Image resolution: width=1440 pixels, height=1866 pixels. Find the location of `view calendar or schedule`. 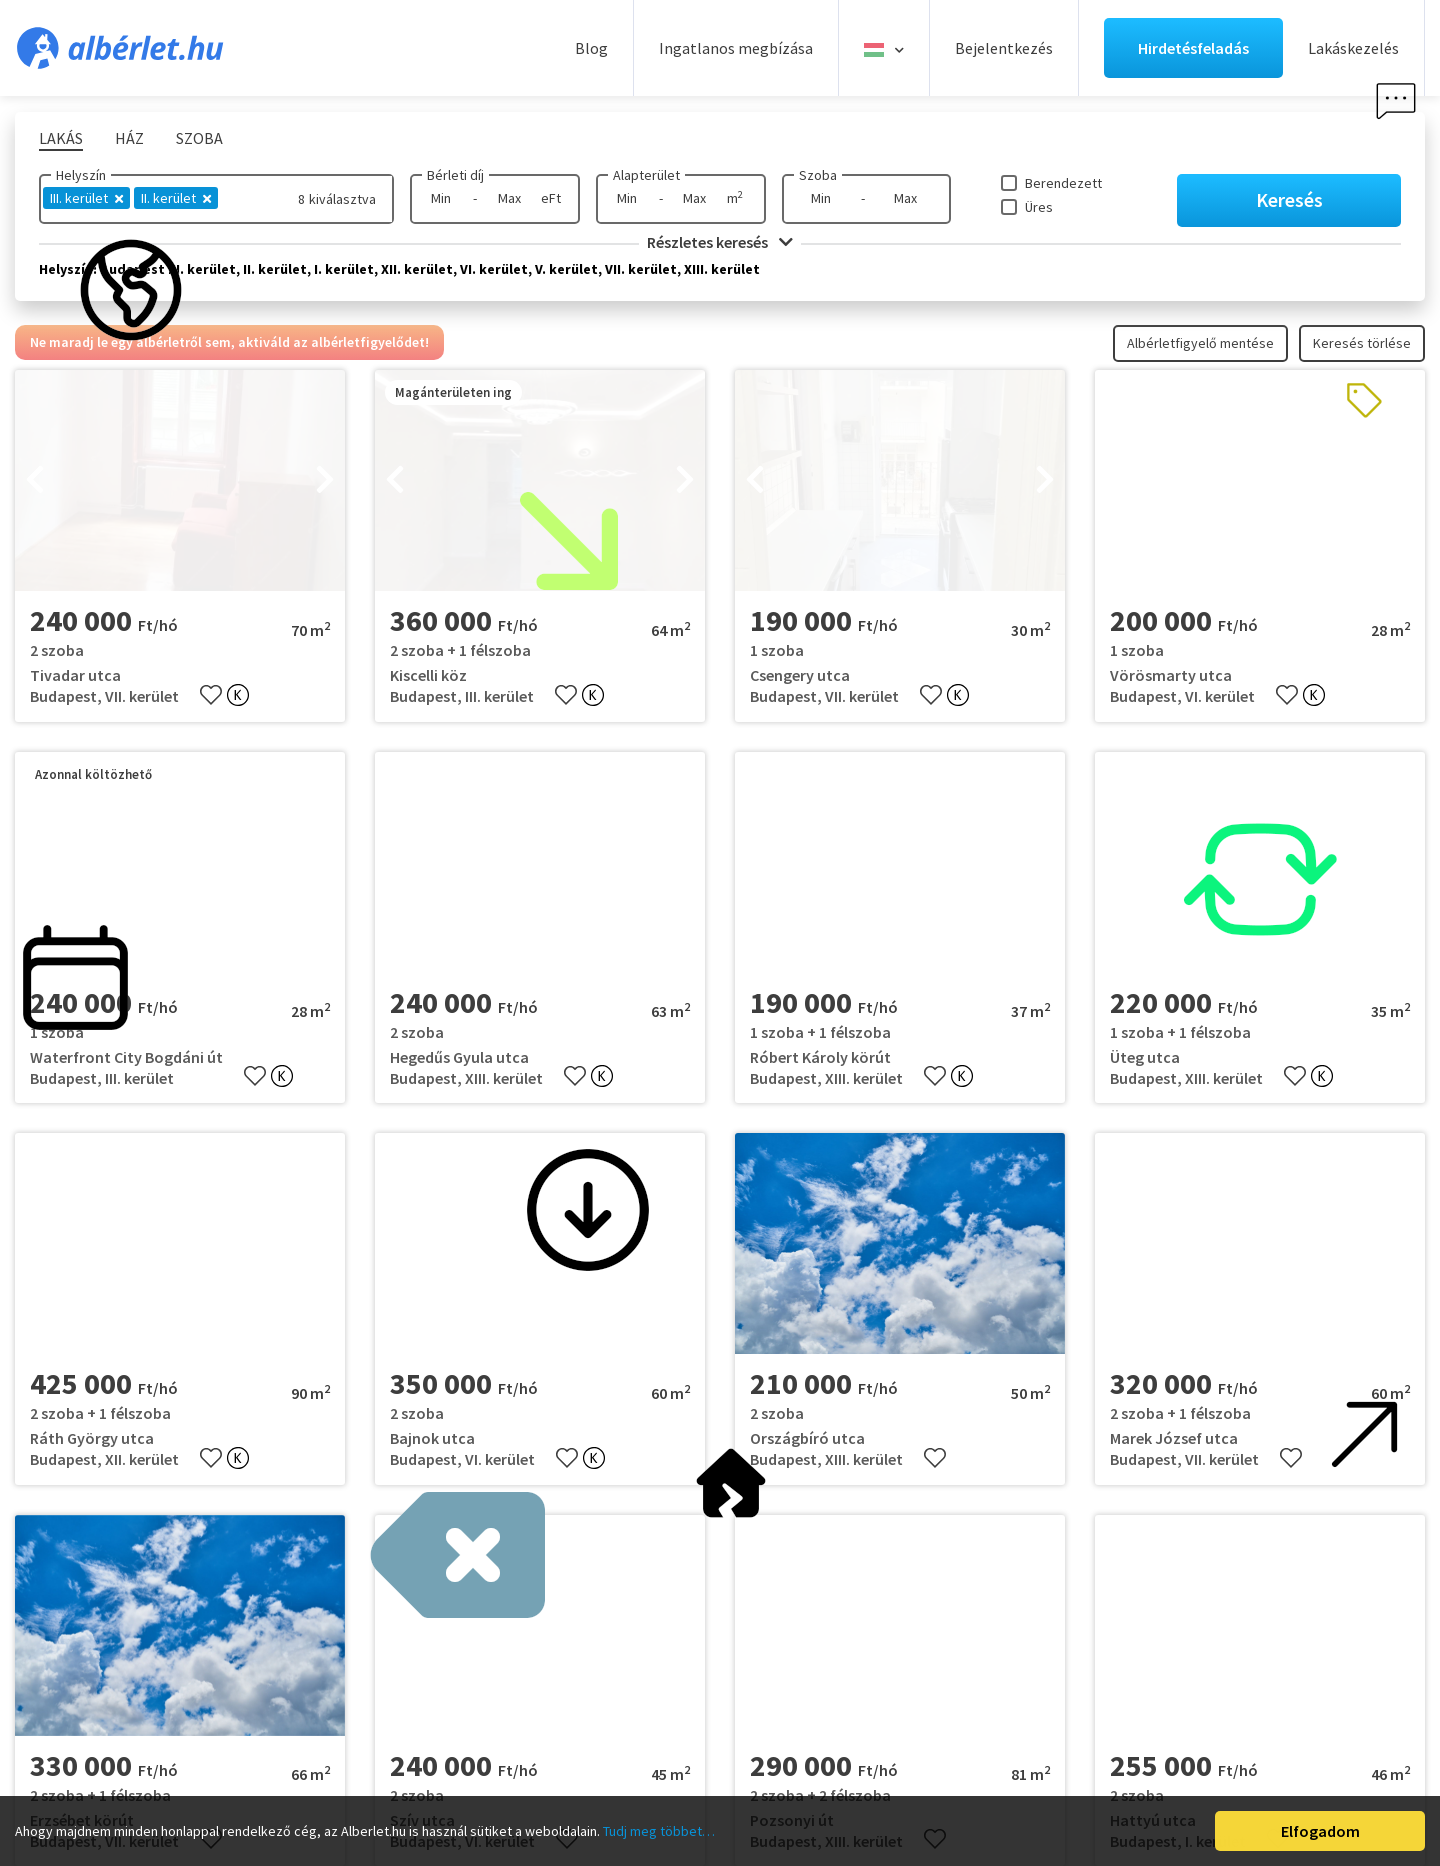

view calendar or schedule is located at coordinates (75, 977).